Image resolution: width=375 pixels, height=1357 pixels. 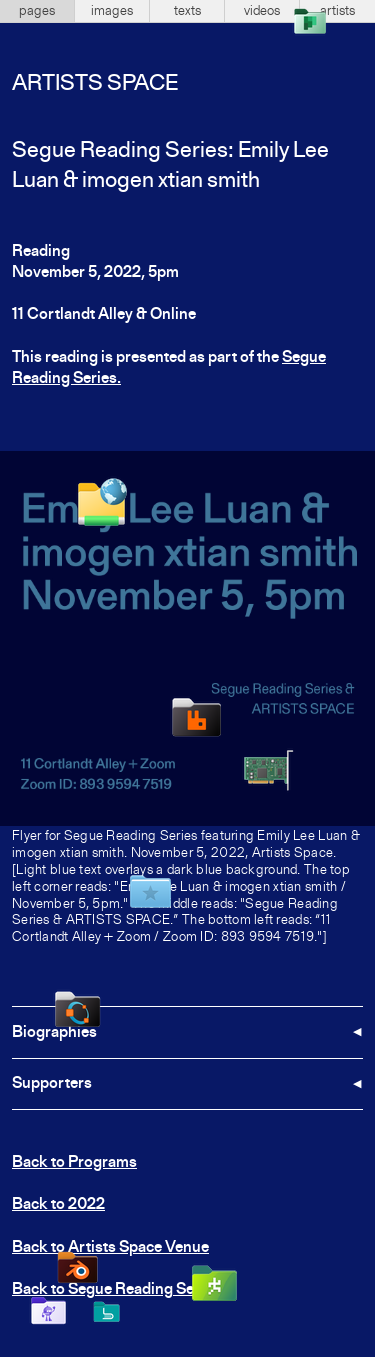 What do you see at coordinates (196, 718) in the screenshot?
I see `open folder containing RabbitMQ configuration files` at bounding box center [196, 718].